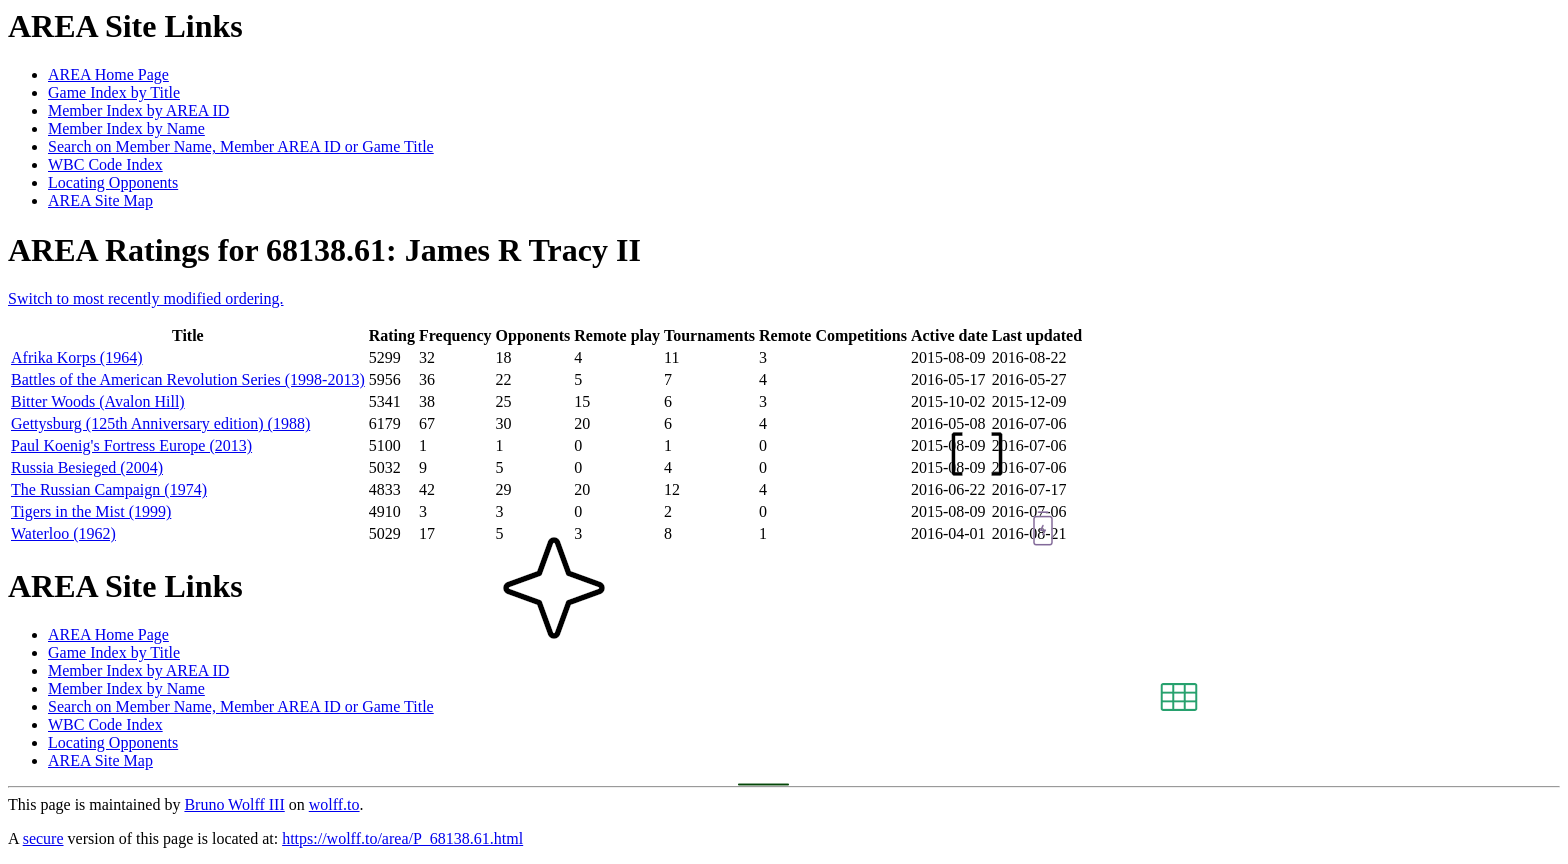 The width and height of the screenshot is (1568, 864). I want to click on decrease quantity or value, so click(763, 784).